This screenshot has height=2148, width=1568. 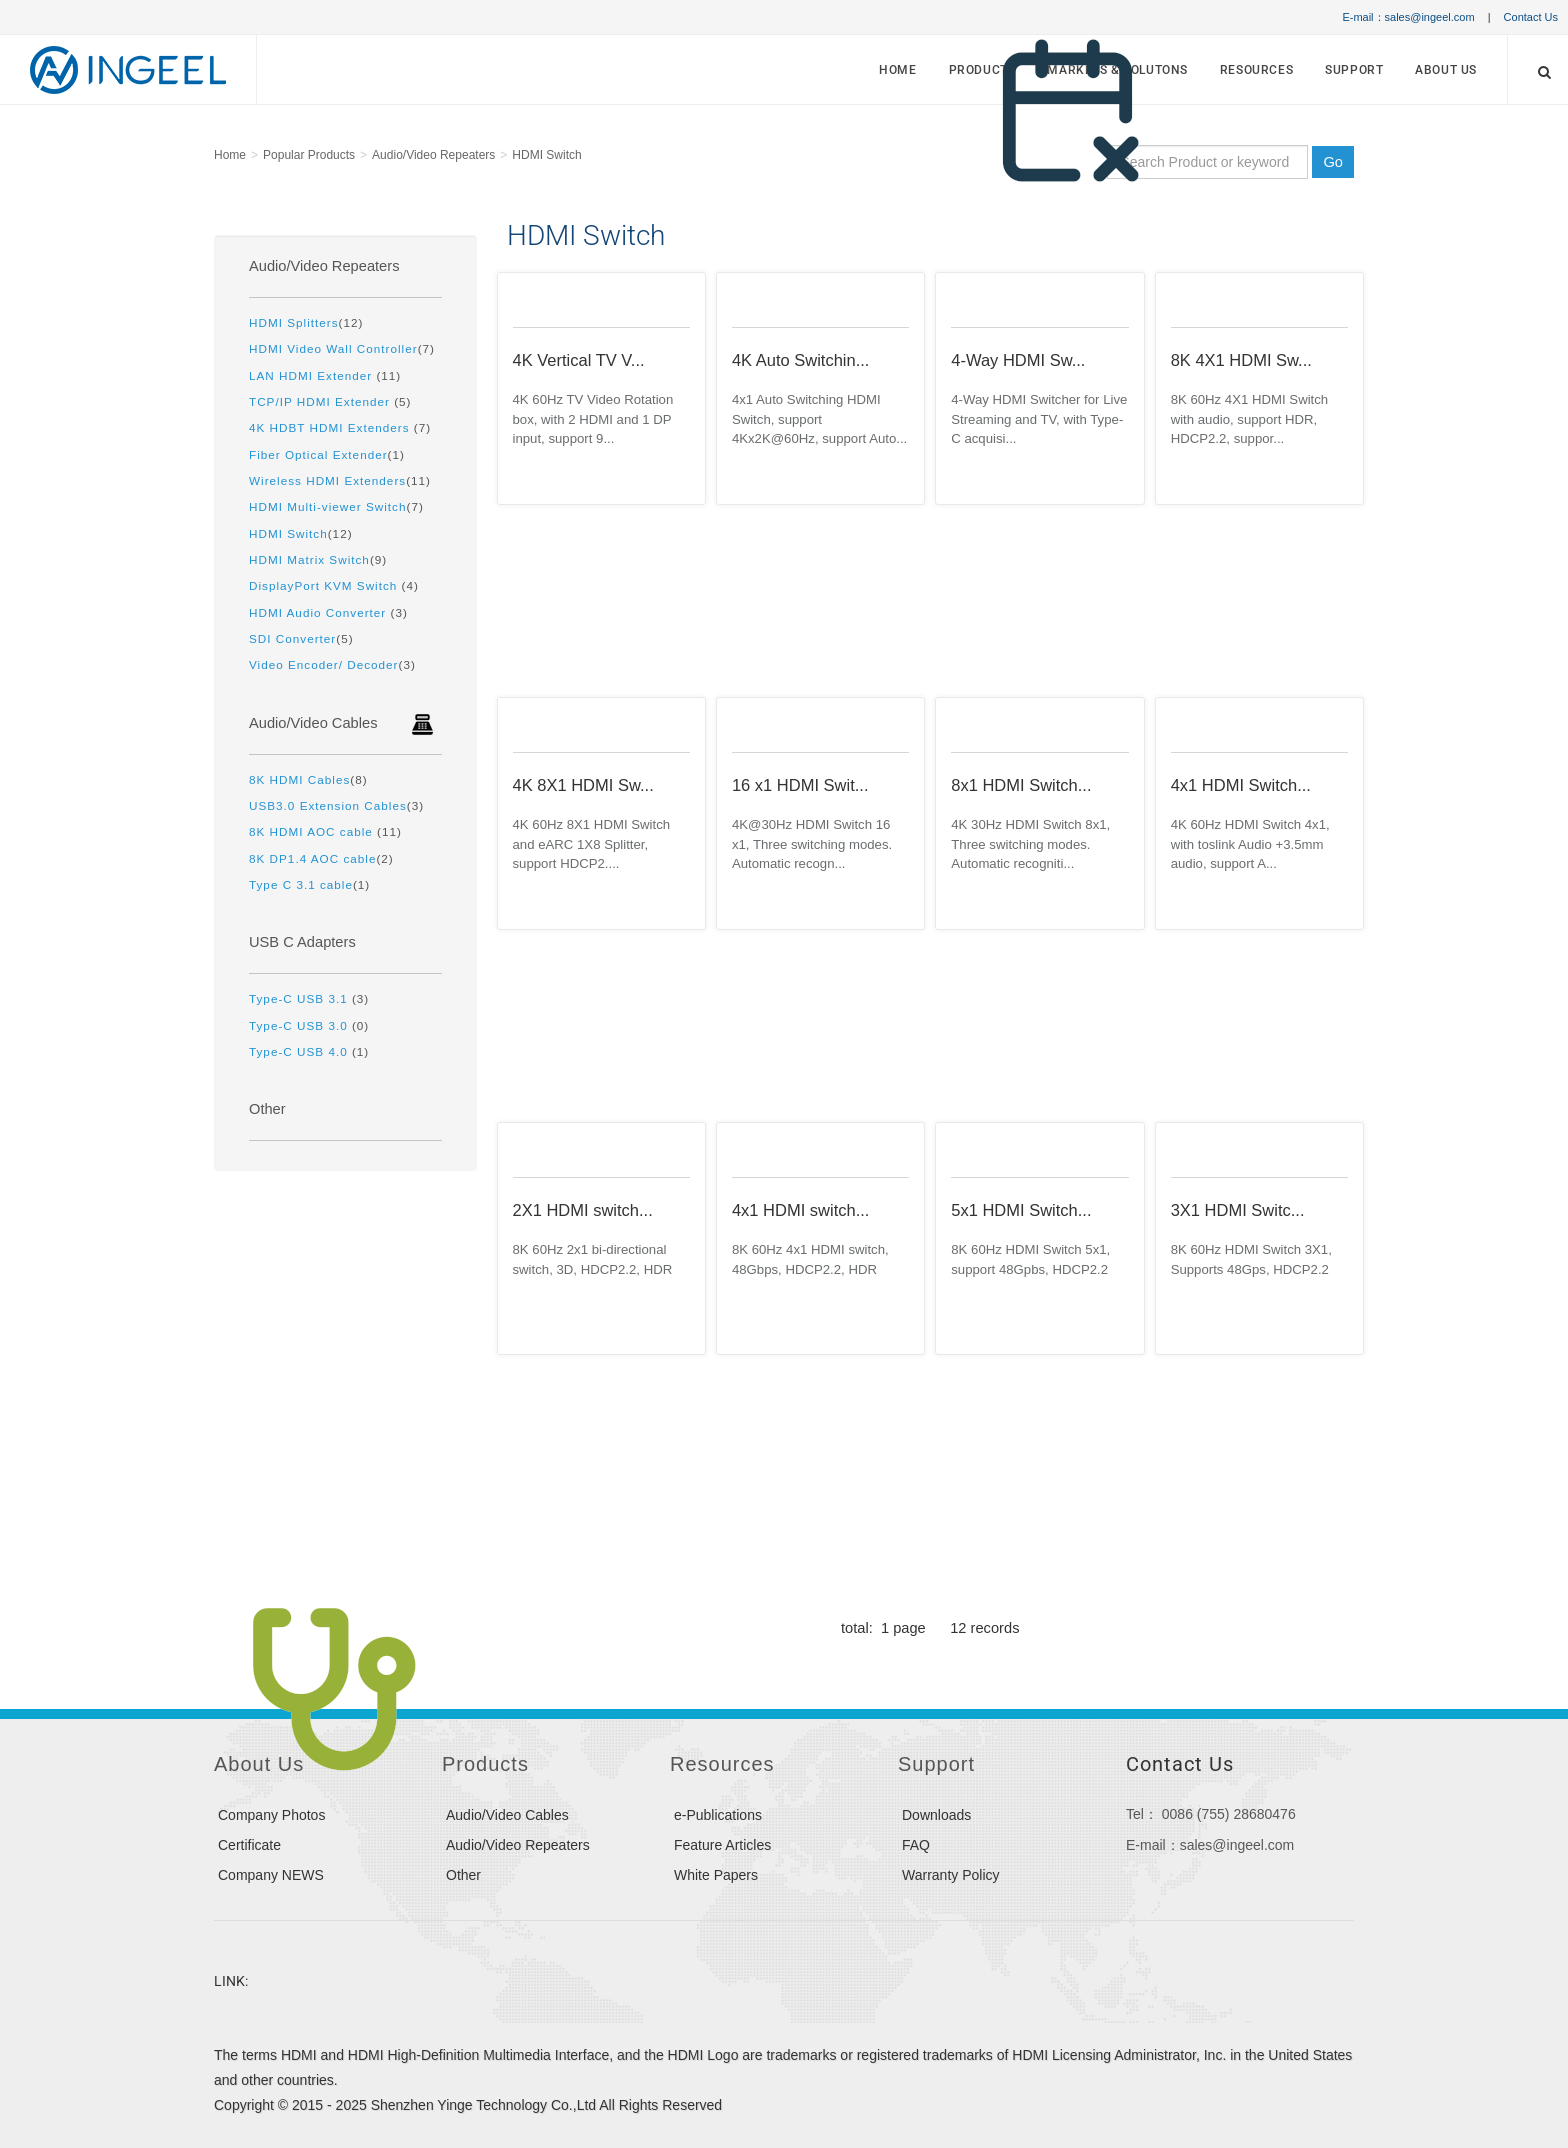 What do you see at coordinates (422, 724) in the screenshot?
I see `access point of sale terminal` at bounding box center [422, 724].